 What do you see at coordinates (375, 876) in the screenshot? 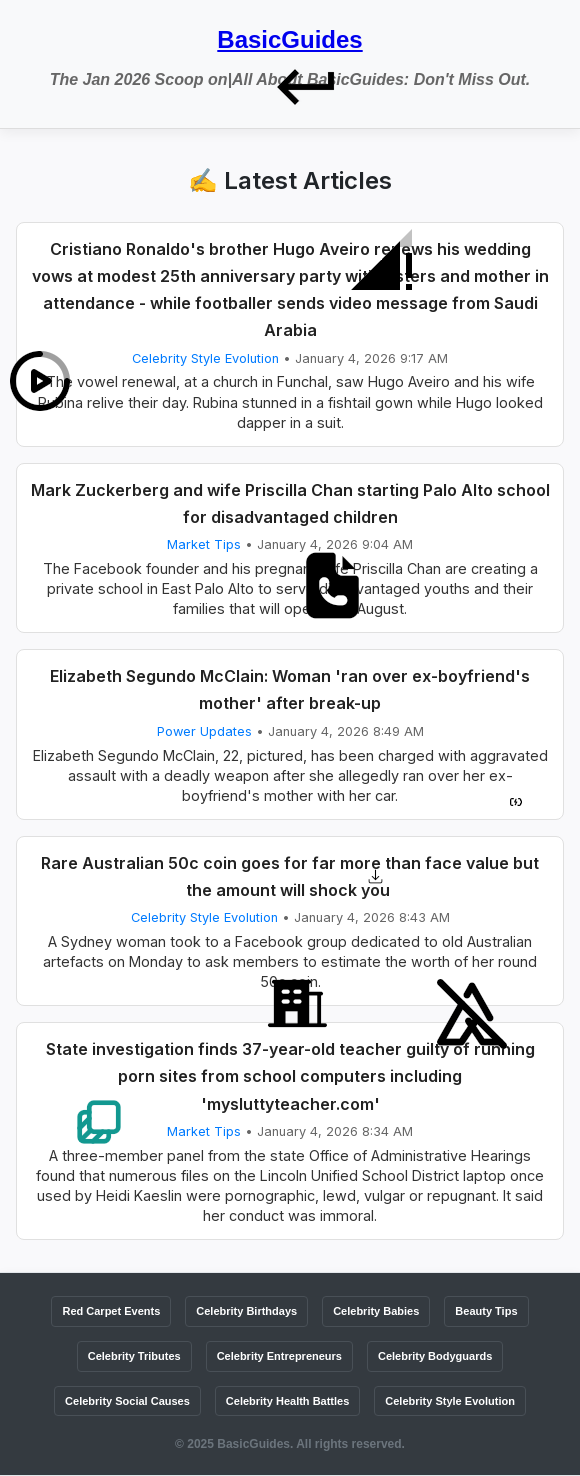
I see `download a file or document` at bounding box center [375, 876].